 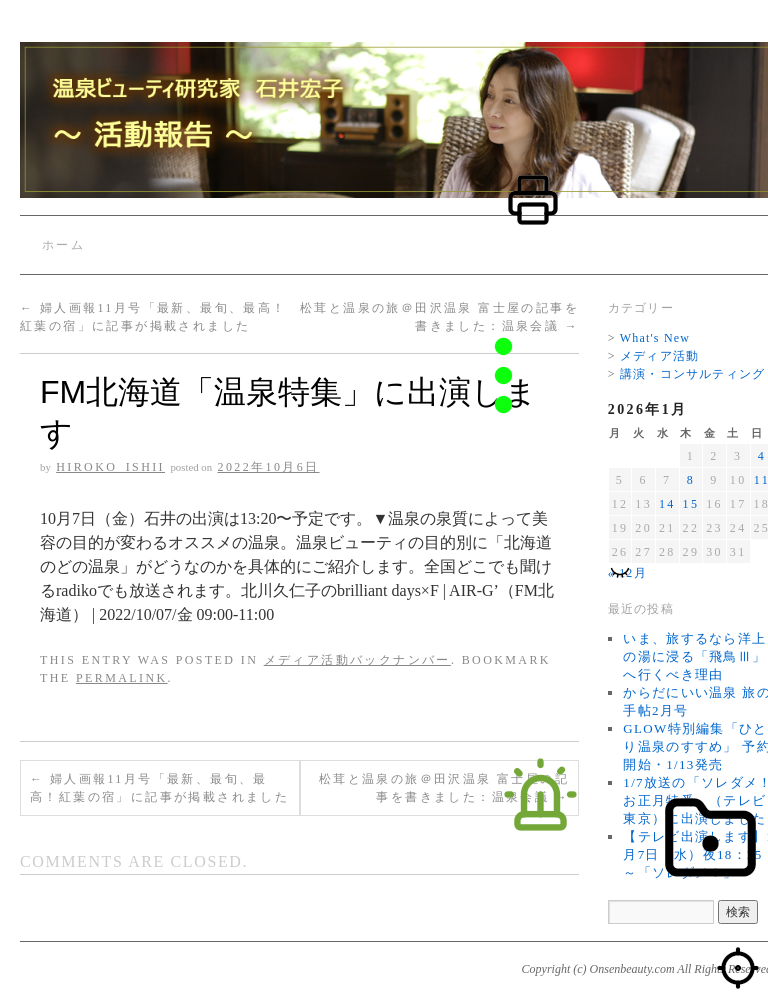 I want to click on center or focus on current location, so click(x=738, y=968).